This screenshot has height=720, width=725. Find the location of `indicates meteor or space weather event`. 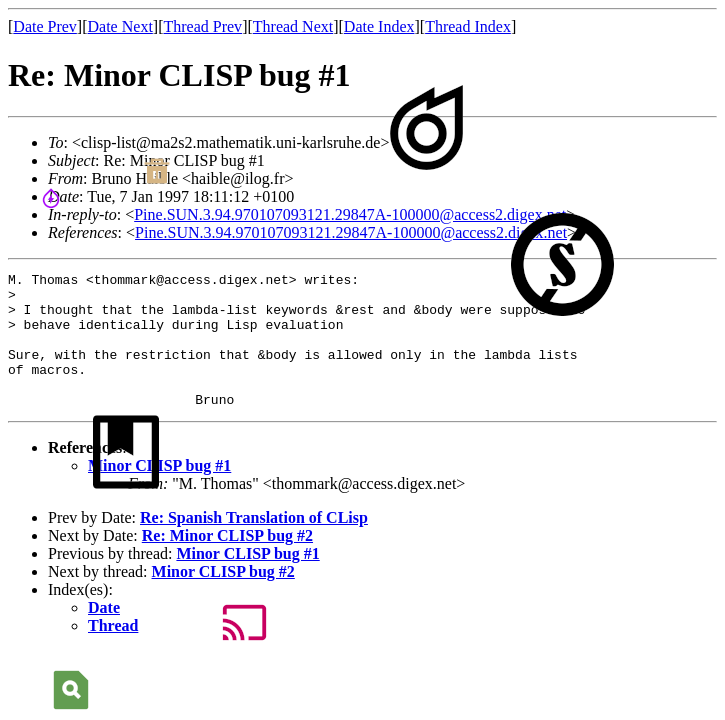

indicates meteor or space weather event is located at coordinates (426, 129).